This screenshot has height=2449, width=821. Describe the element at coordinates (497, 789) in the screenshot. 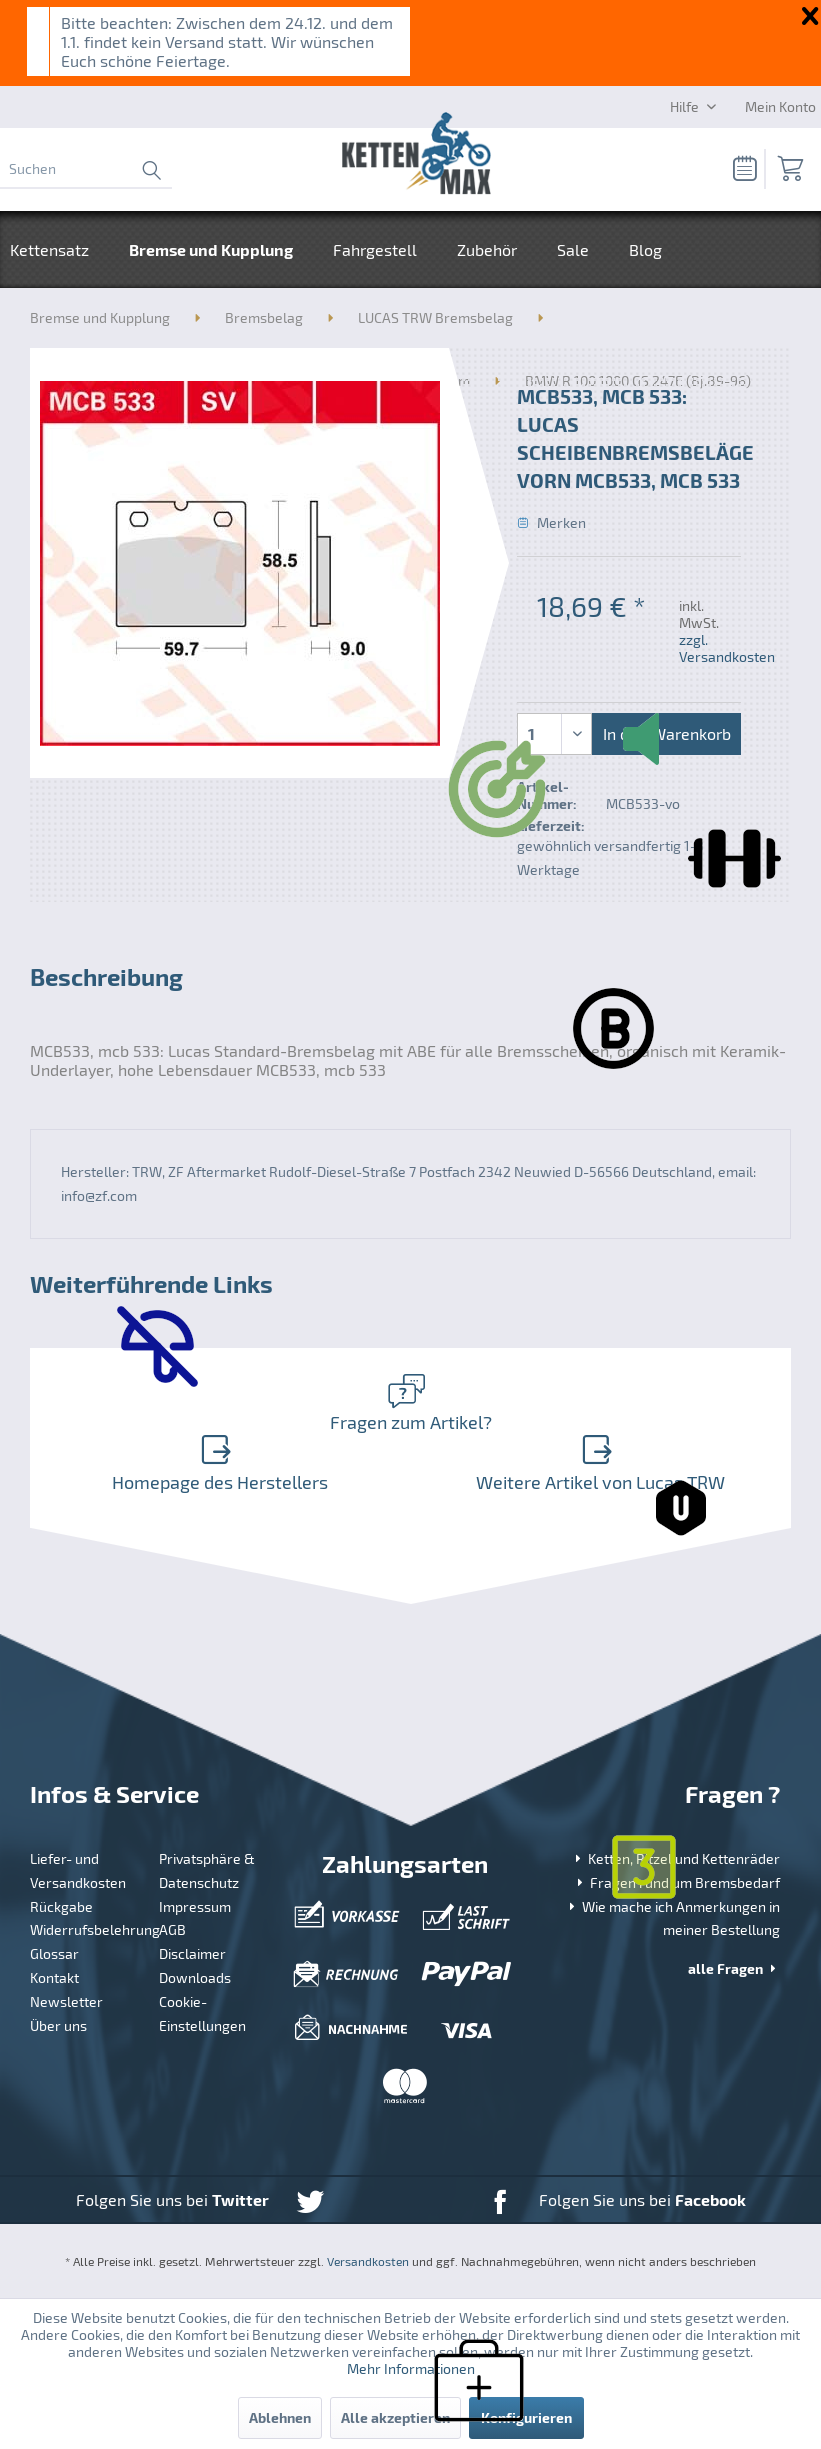

I see `set or view your goals` at that location.